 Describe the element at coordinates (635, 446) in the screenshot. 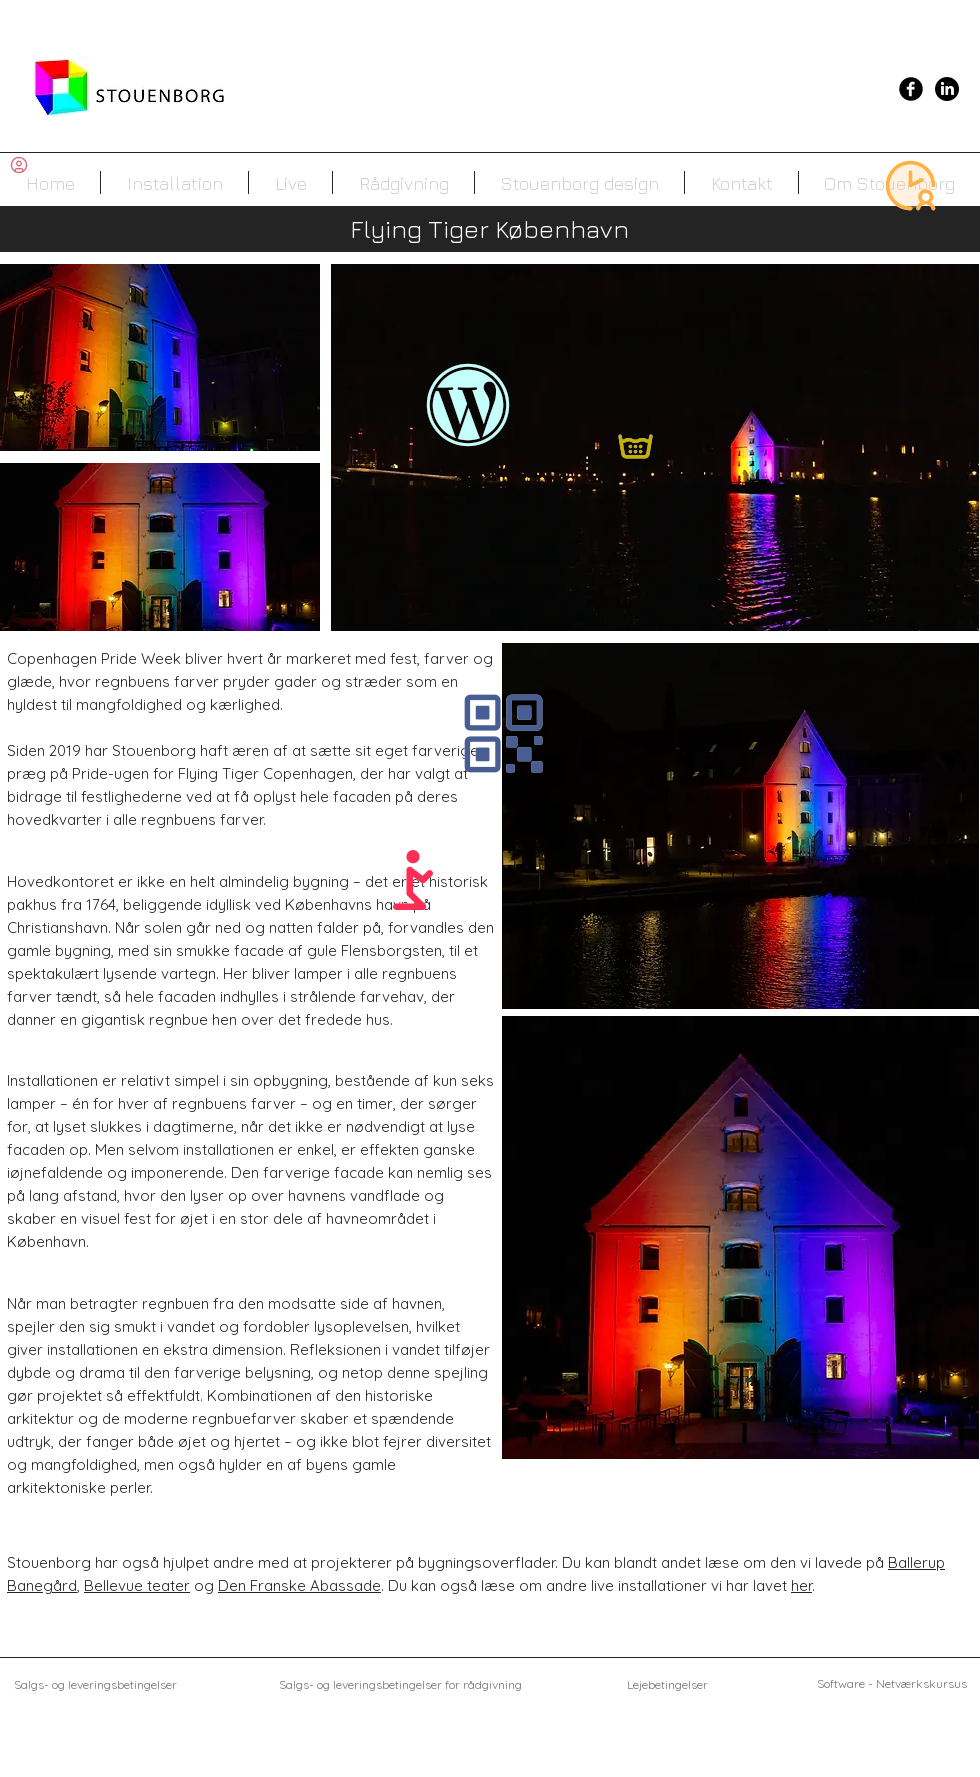

I see `wash at high temperature (6 dots) laundry care symbol` at that location.